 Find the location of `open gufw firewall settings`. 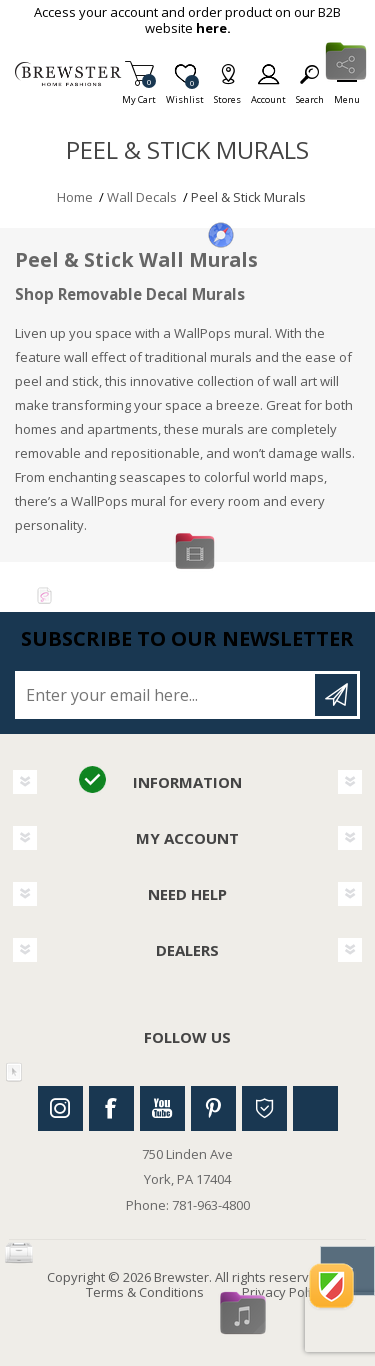

open gufw firewall settings is located at coordinates (331, 1286).